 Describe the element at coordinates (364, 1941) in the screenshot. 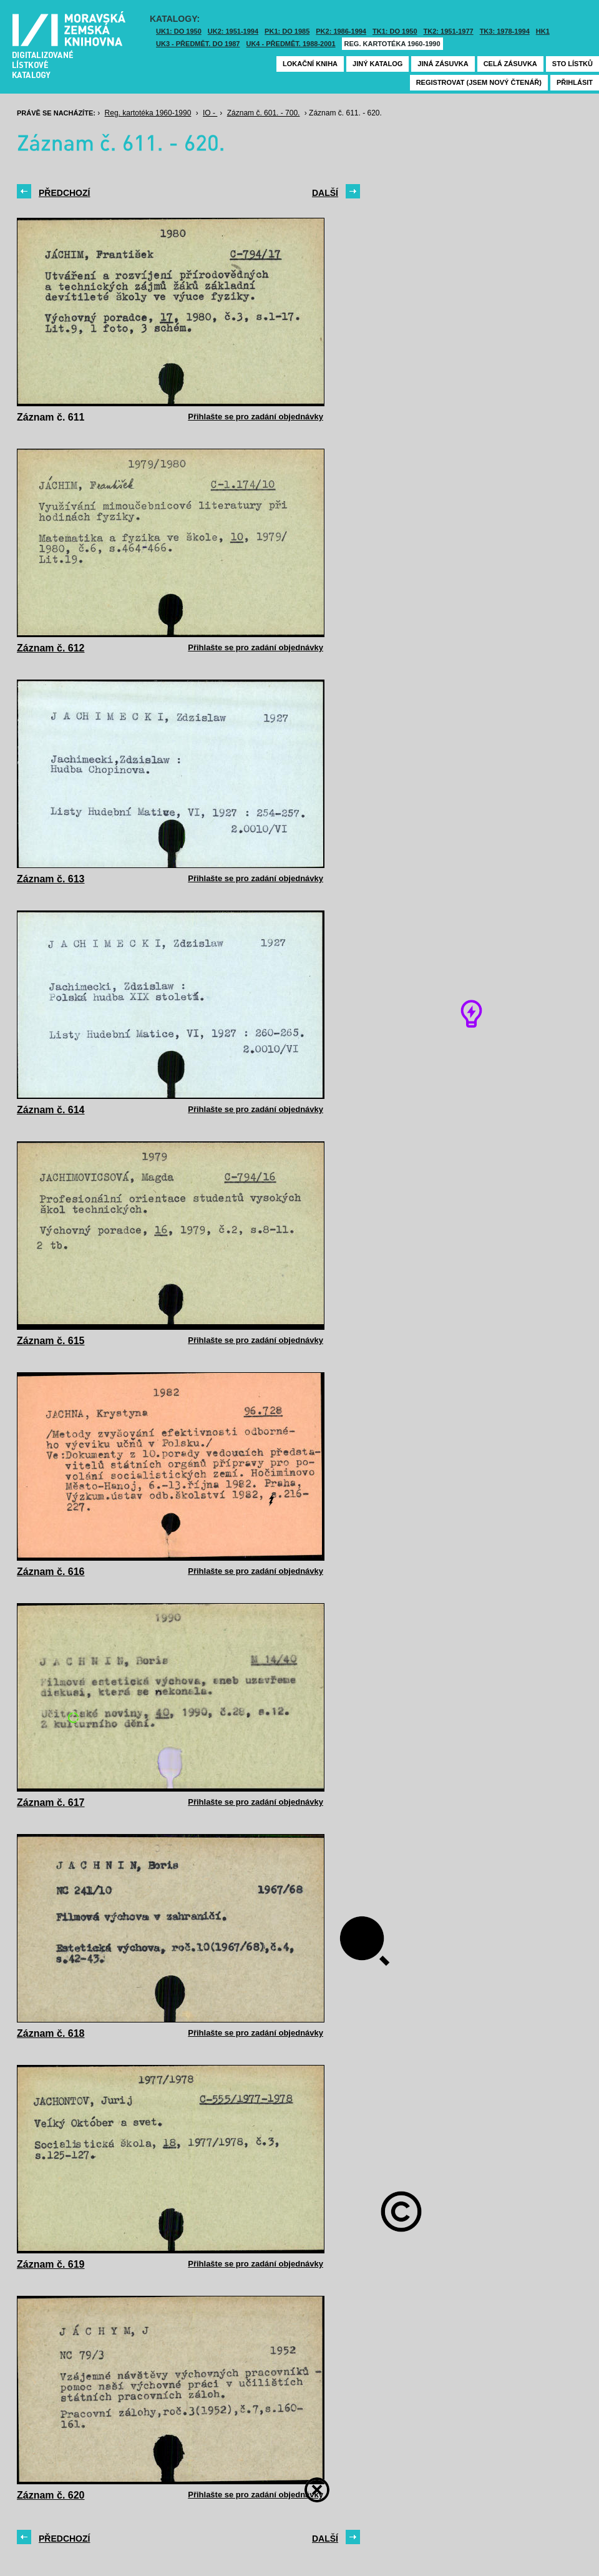

I see `search for content or items` at that location.